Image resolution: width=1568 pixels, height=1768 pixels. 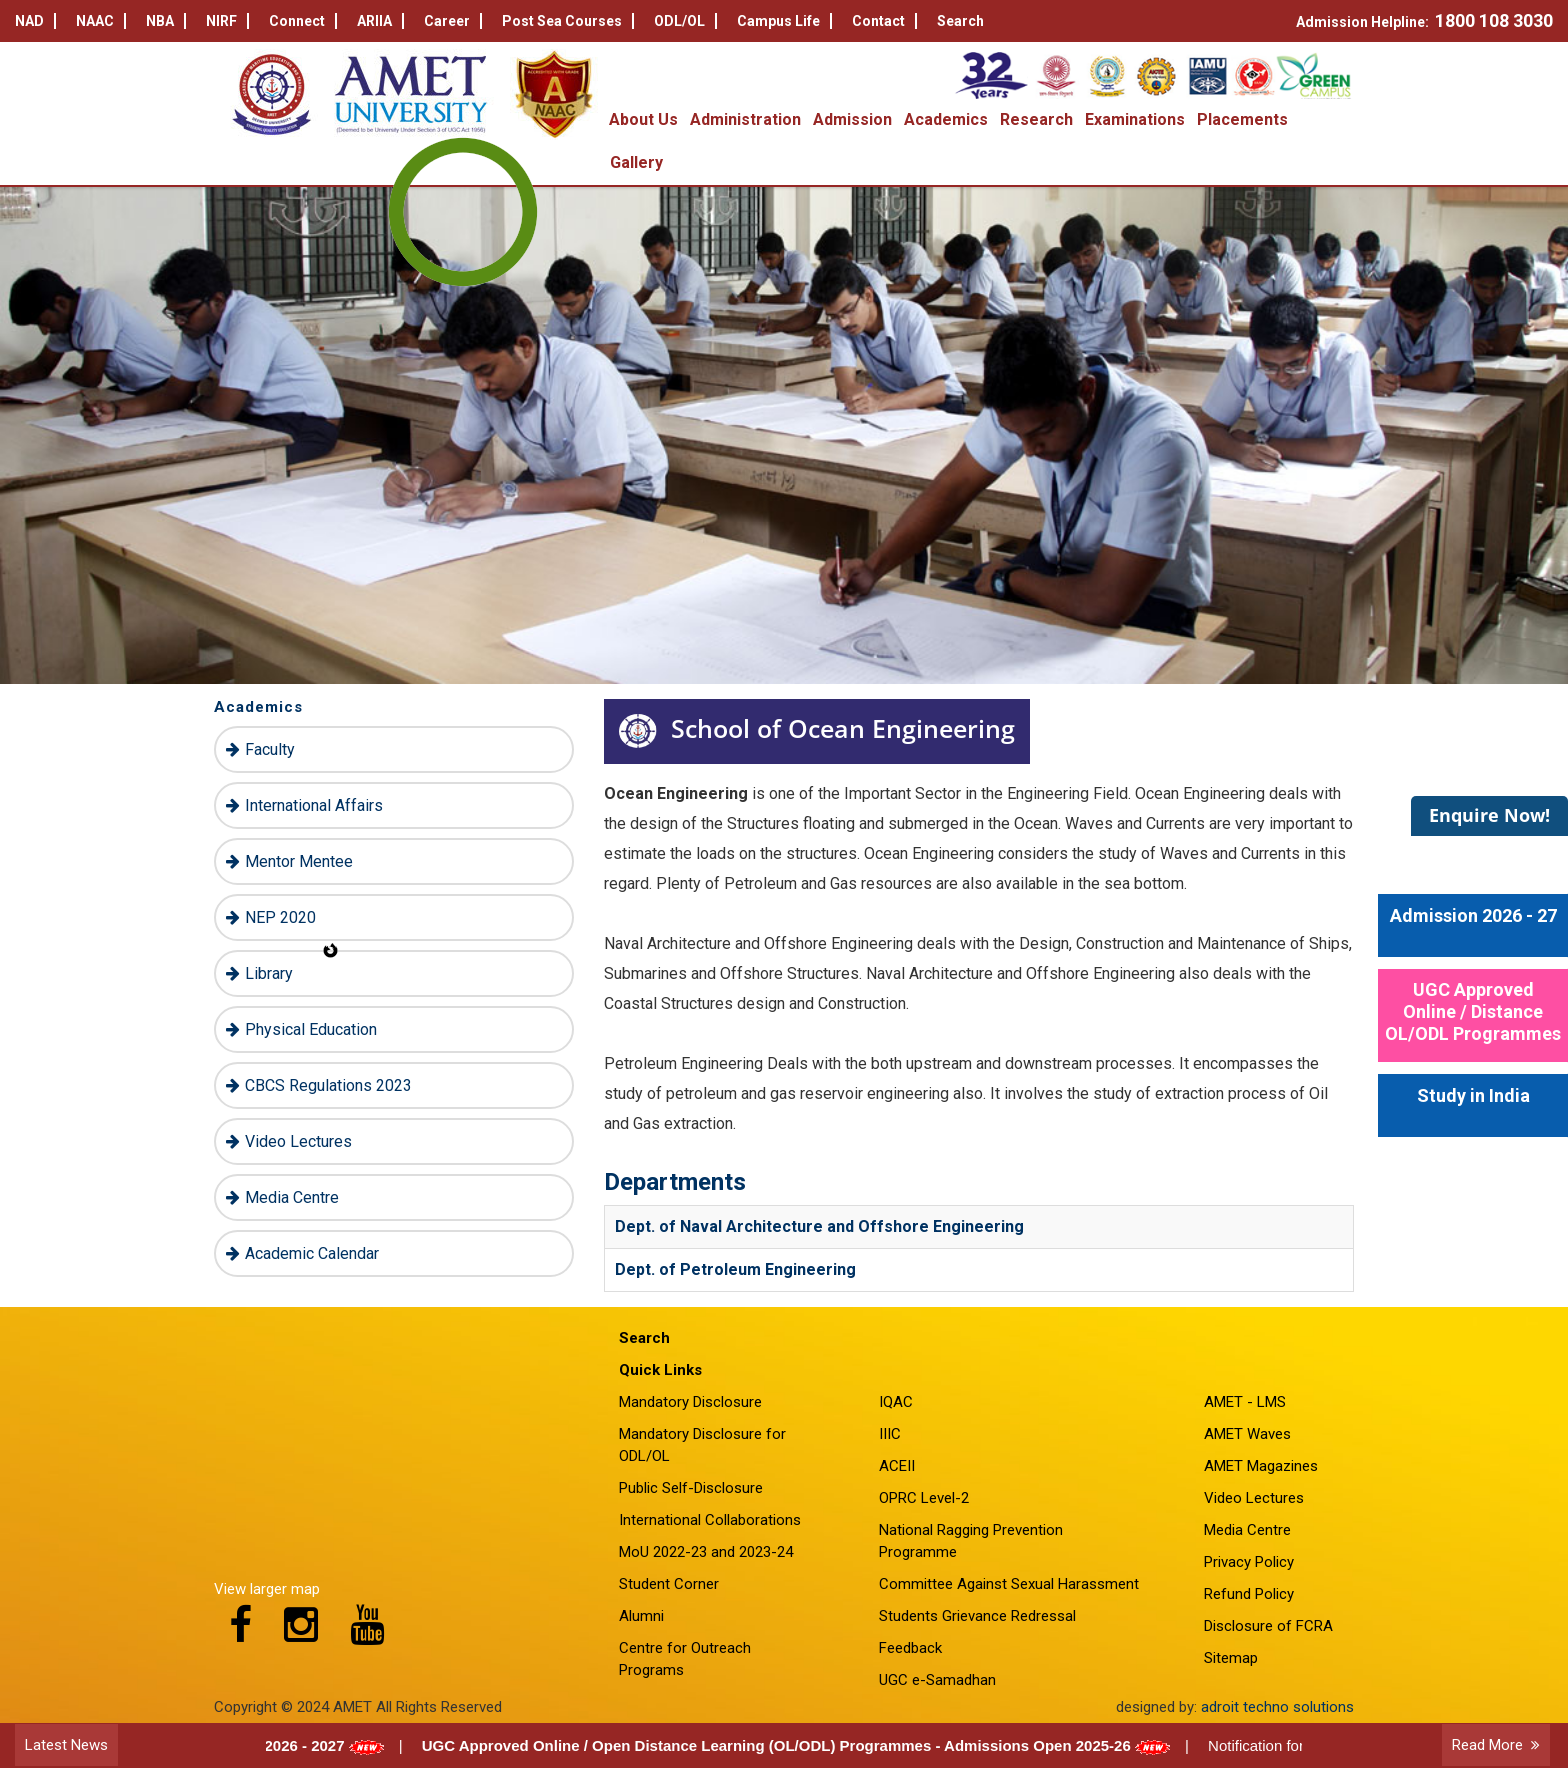 I want to click on open Firefox browser, so click(x=330, y=950).